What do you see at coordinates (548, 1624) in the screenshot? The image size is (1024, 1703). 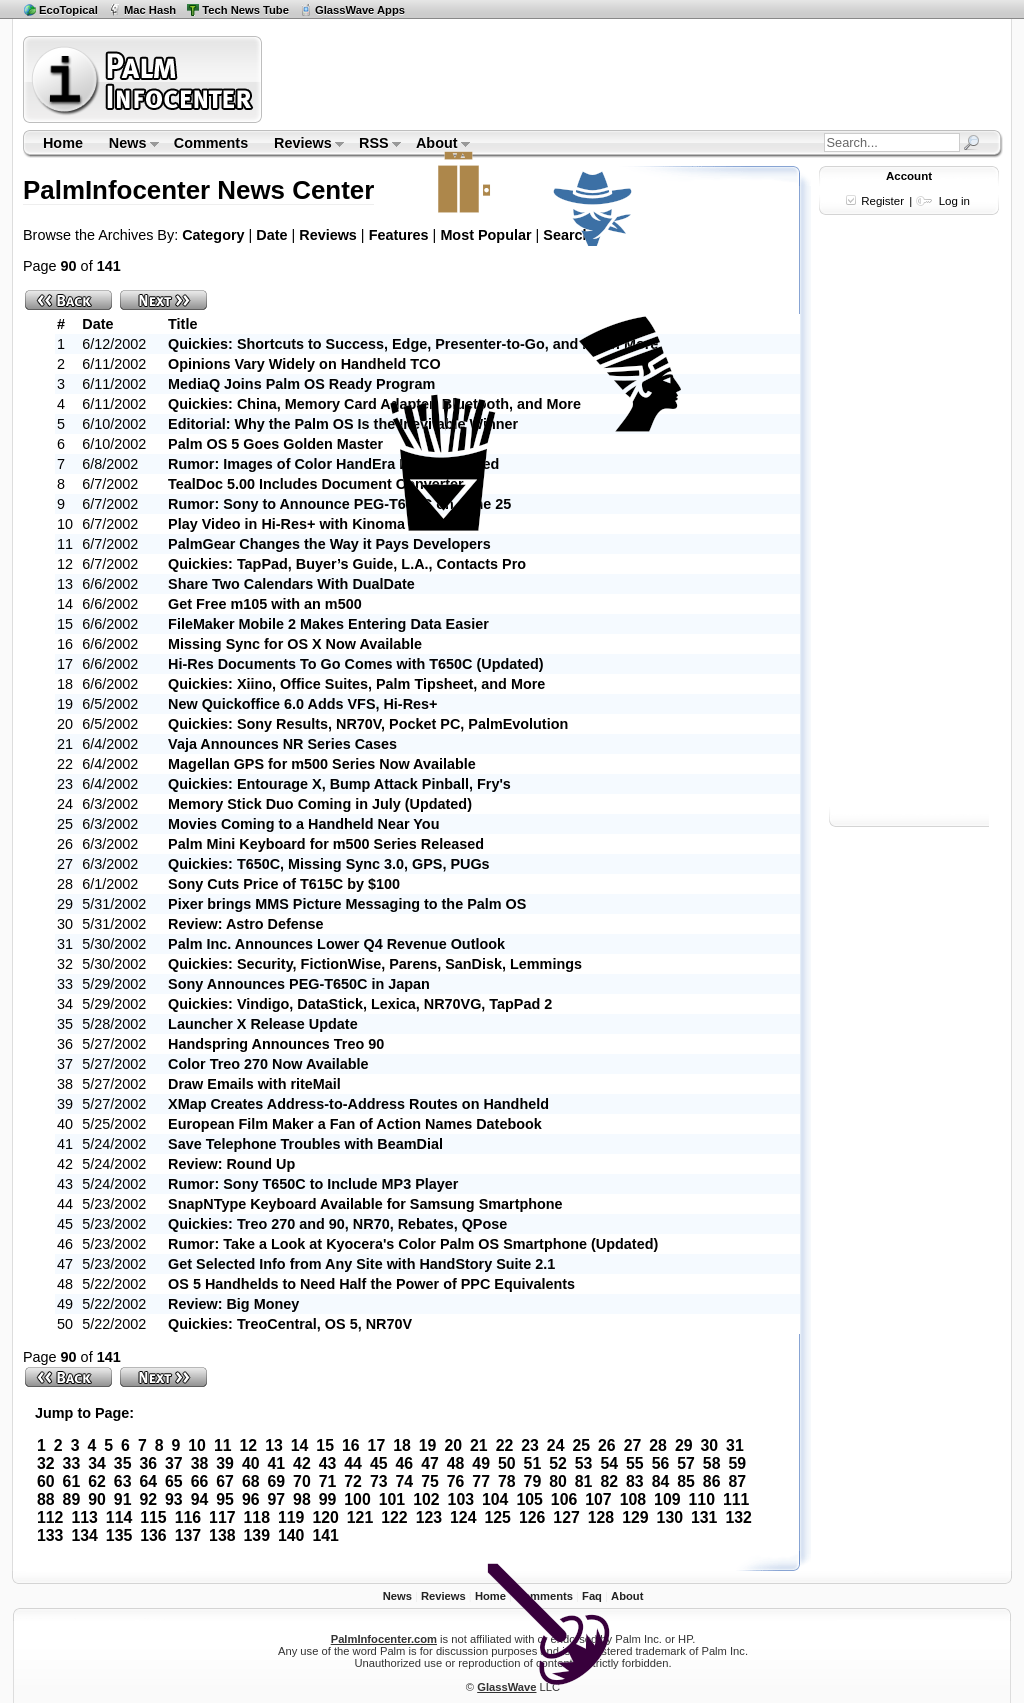 I see `fire ion cannon weapon ability` at bounding box center [548, 1624].